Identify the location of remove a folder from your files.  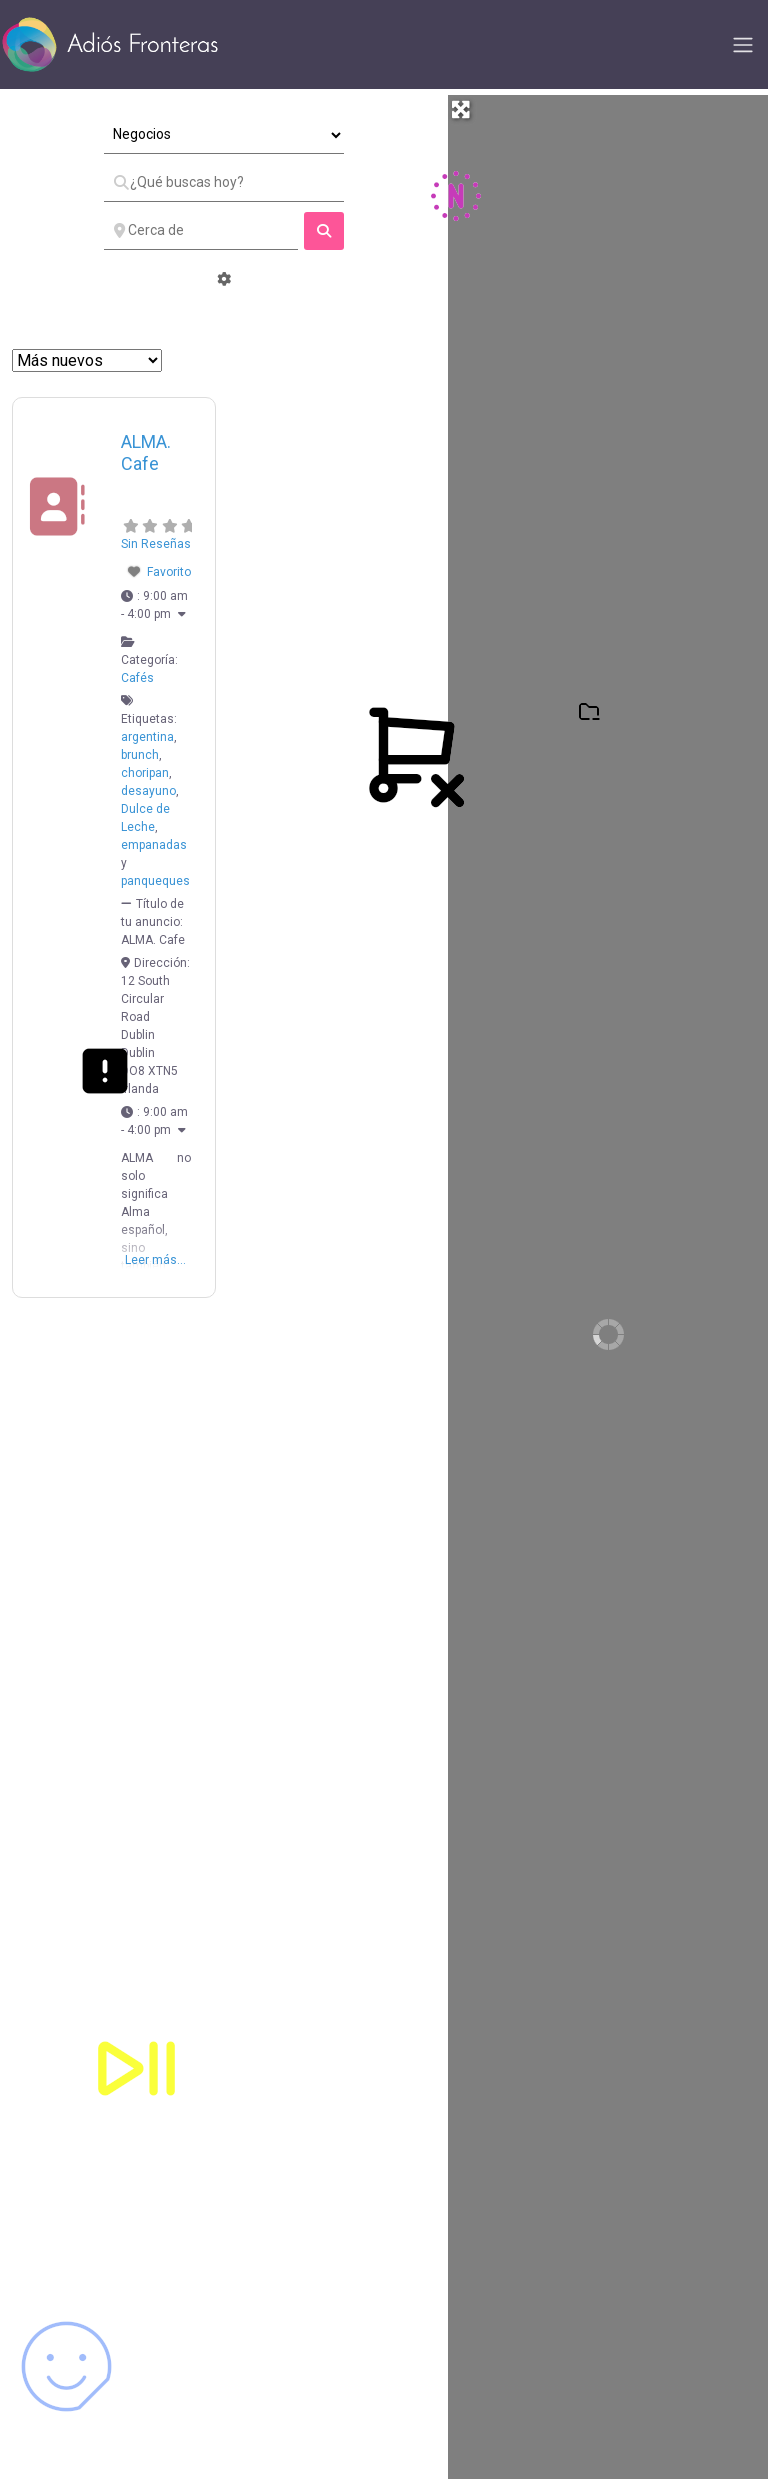
(589, 712).